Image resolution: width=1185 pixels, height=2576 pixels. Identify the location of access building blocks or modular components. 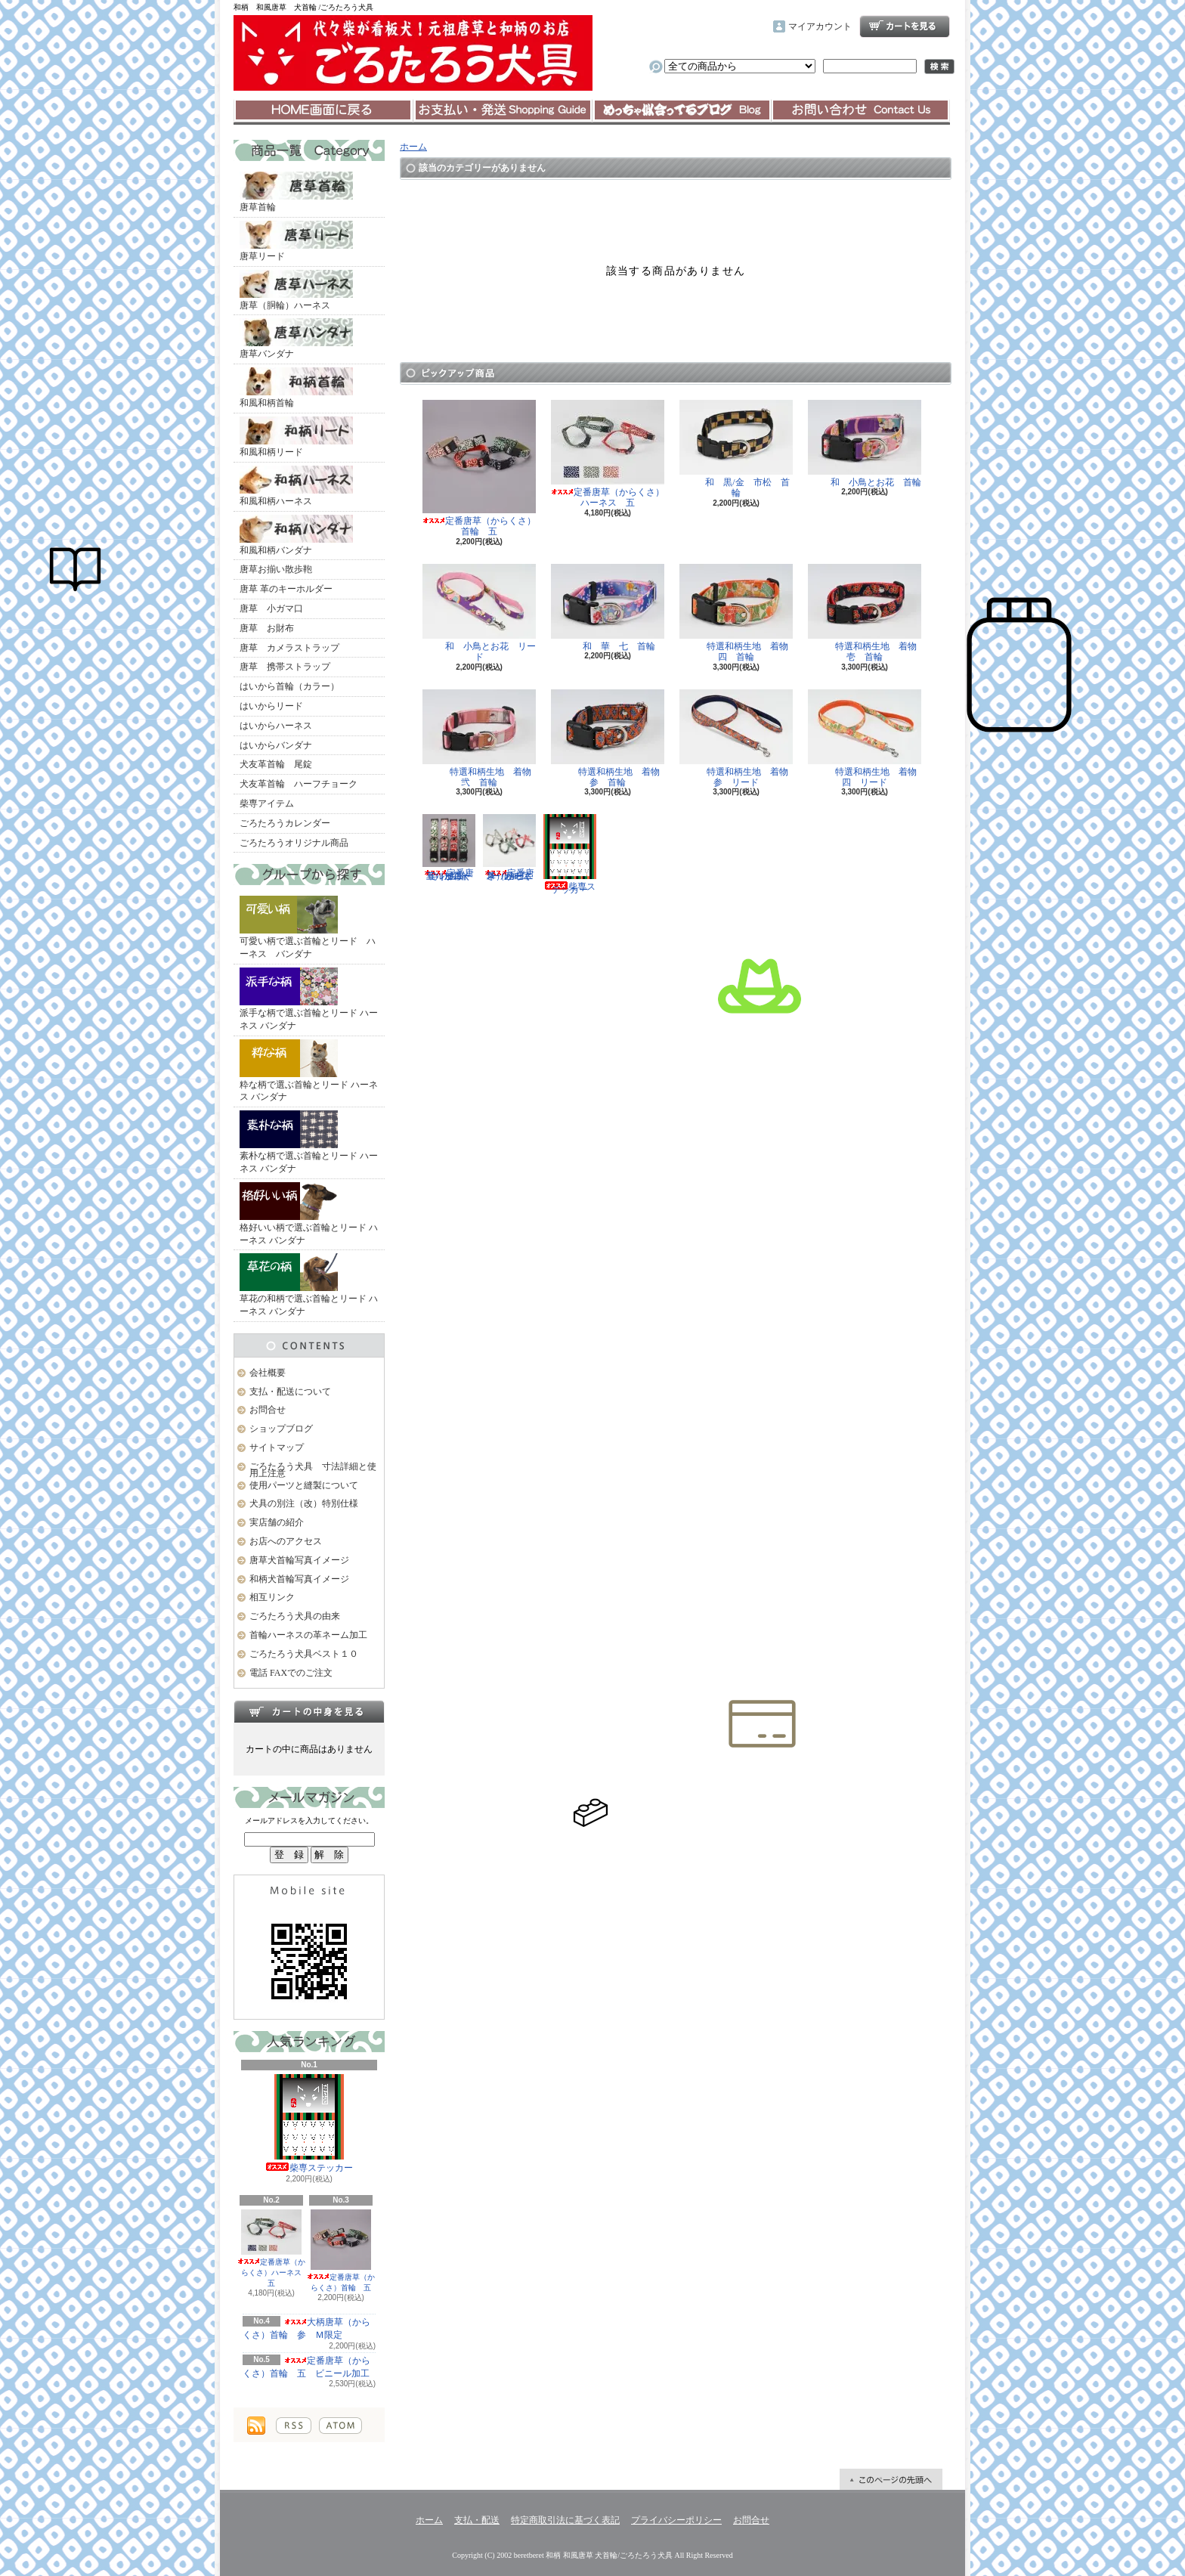
(590, 1812).